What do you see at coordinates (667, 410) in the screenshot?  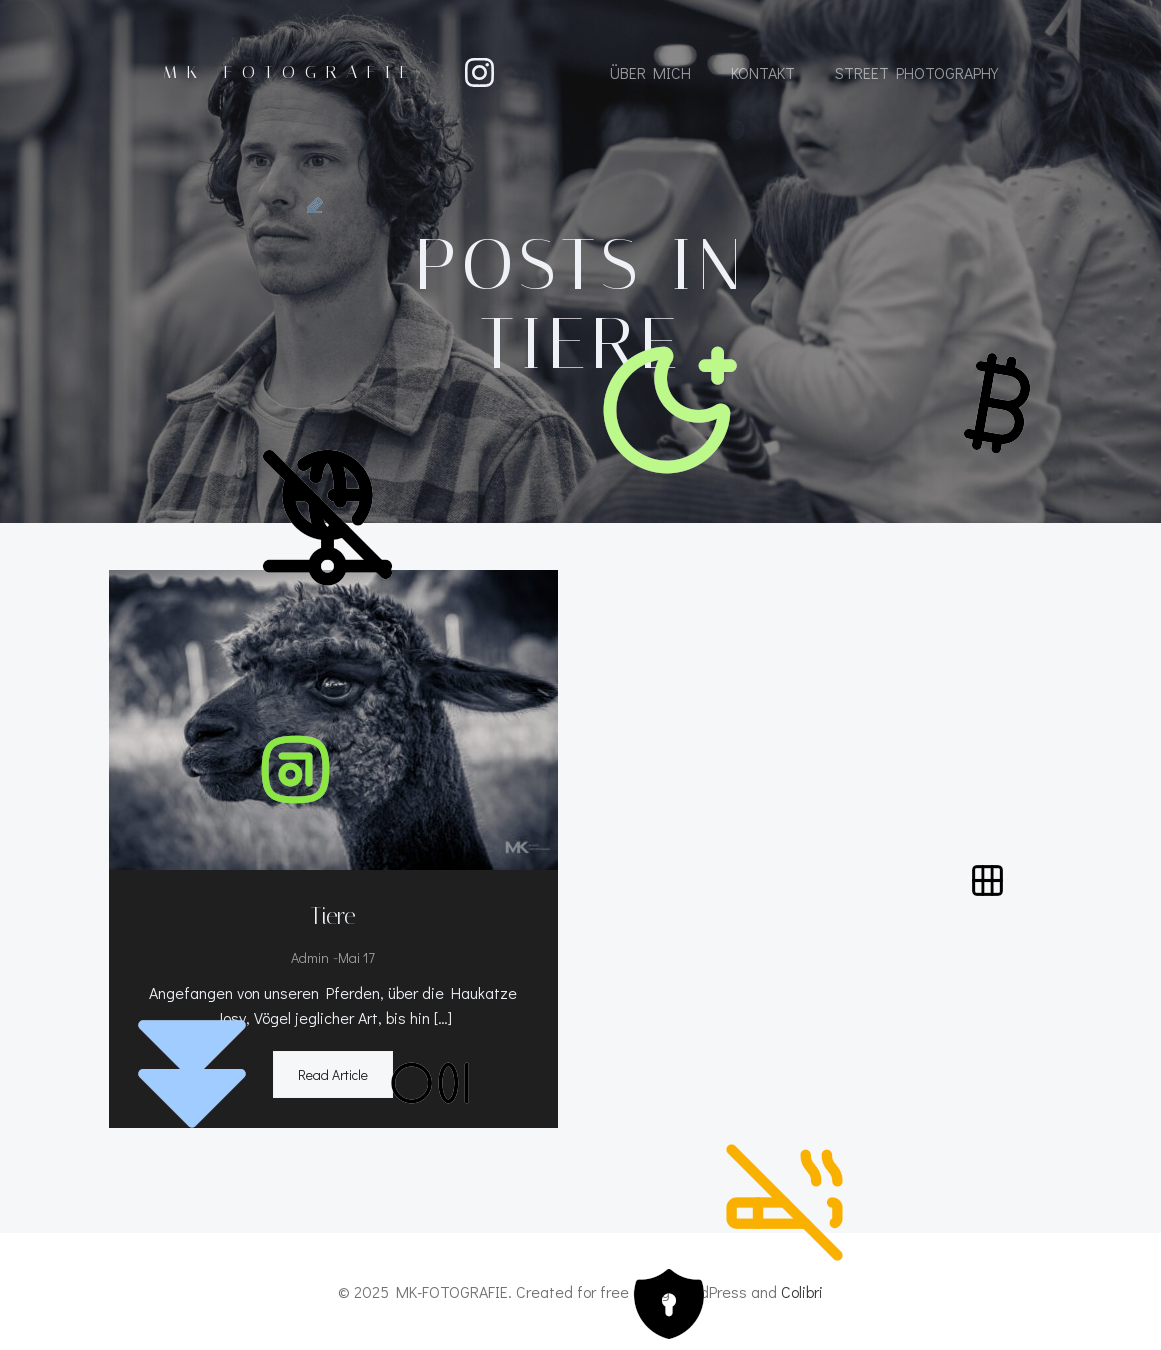 I see `enable dark mode or night theme` at bounding box center [667, 410].